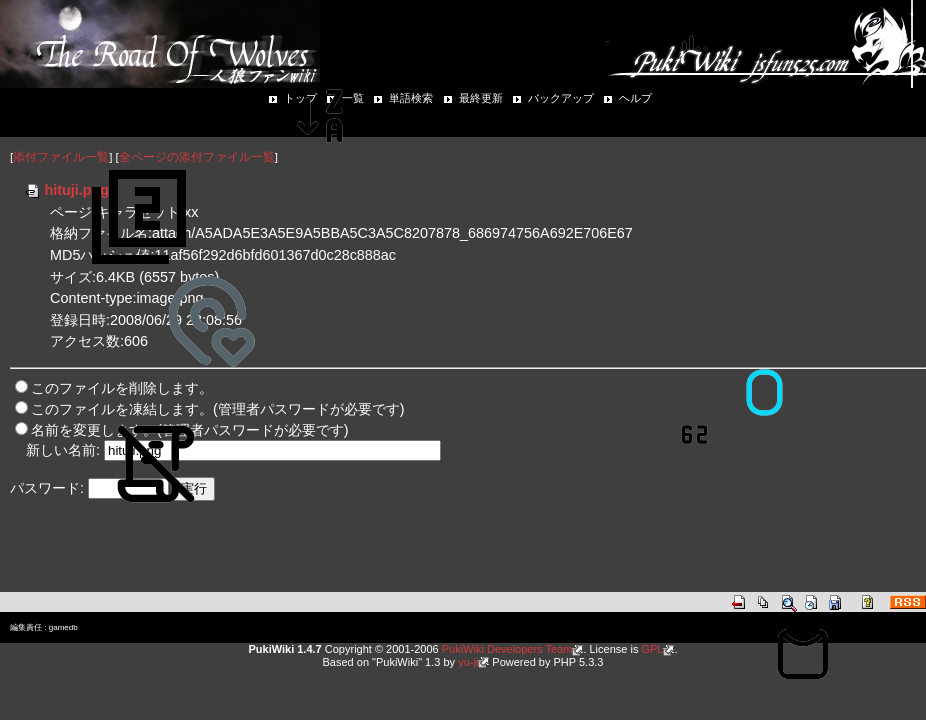  Describe the element at coordinates (139, 217) in the screenshot. I see `select or apply filter number 2` at that location.